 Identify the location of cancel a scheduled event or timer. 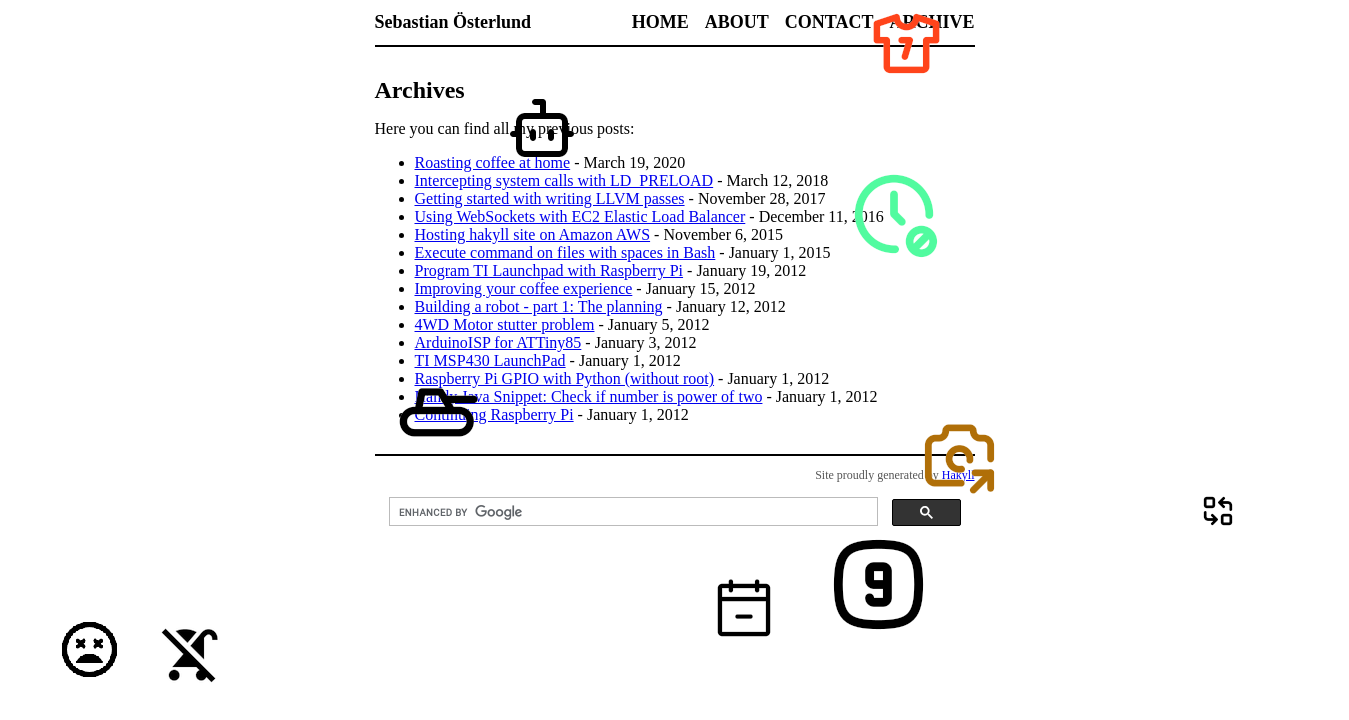
(894, 214).